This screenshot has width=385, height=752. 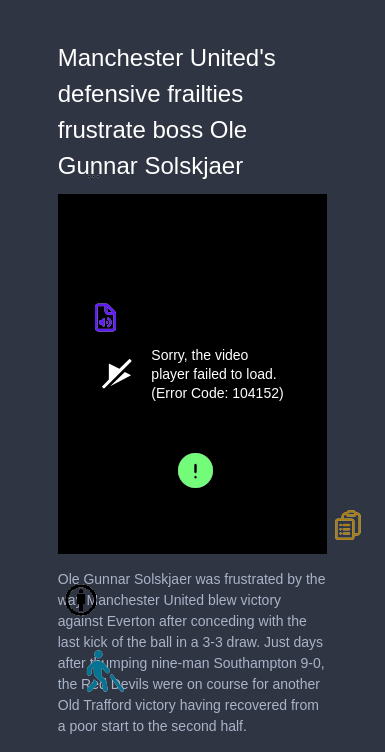 I want to click on indicates accessibility features are available, so click(x=103, y=671).